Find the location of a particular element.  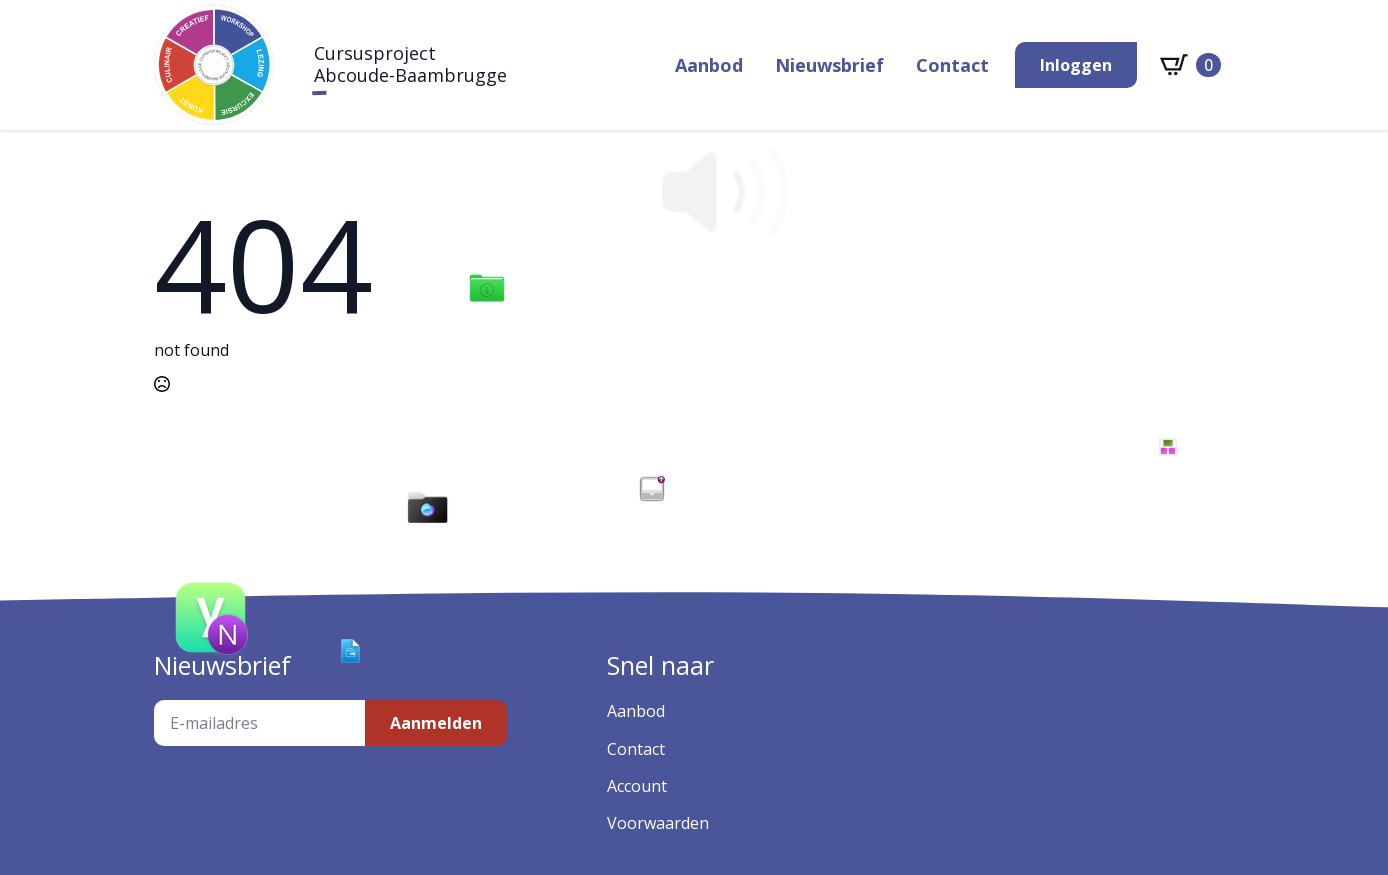

apple wallet pass file is located at coordinates (350, 651).